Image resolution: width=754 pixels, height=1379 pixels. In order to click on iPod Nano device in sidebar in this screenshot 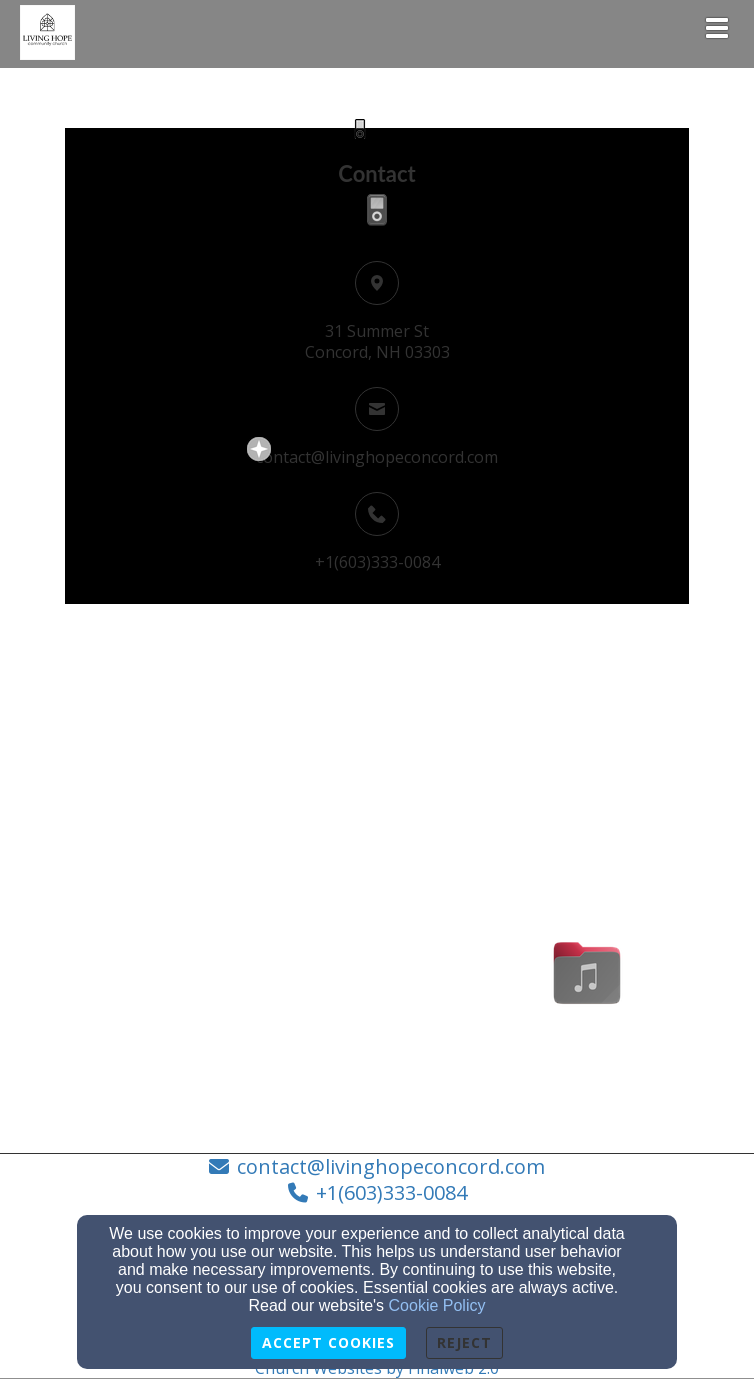, I will do `click(360, 129)`.